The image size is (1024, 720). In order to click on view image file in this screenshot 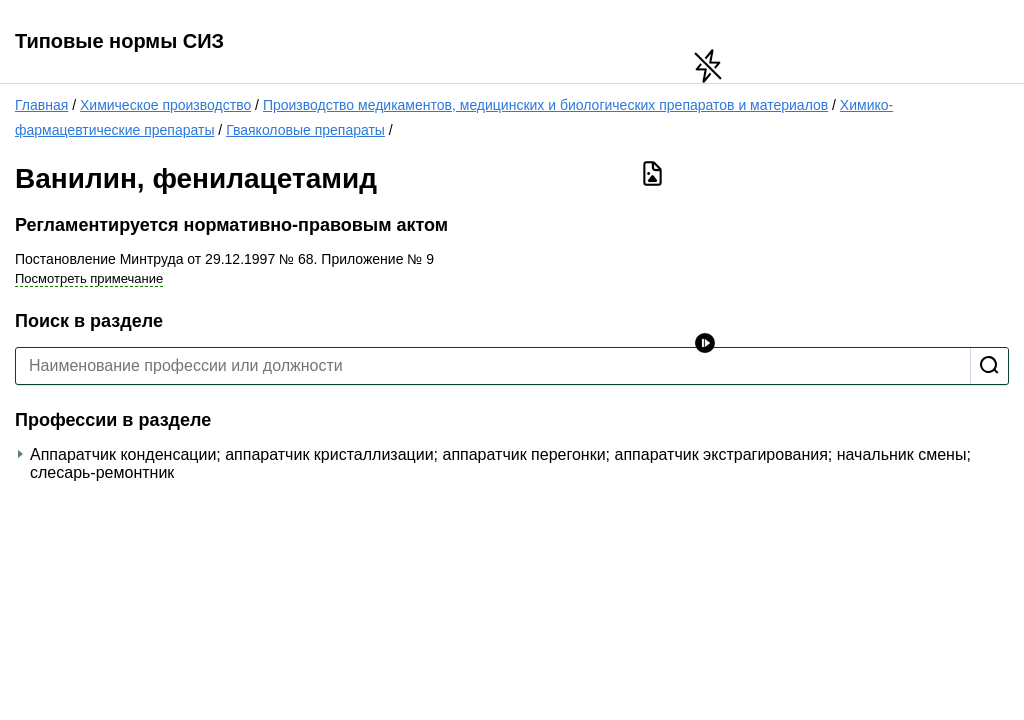, I will do `click(652, 173)`.